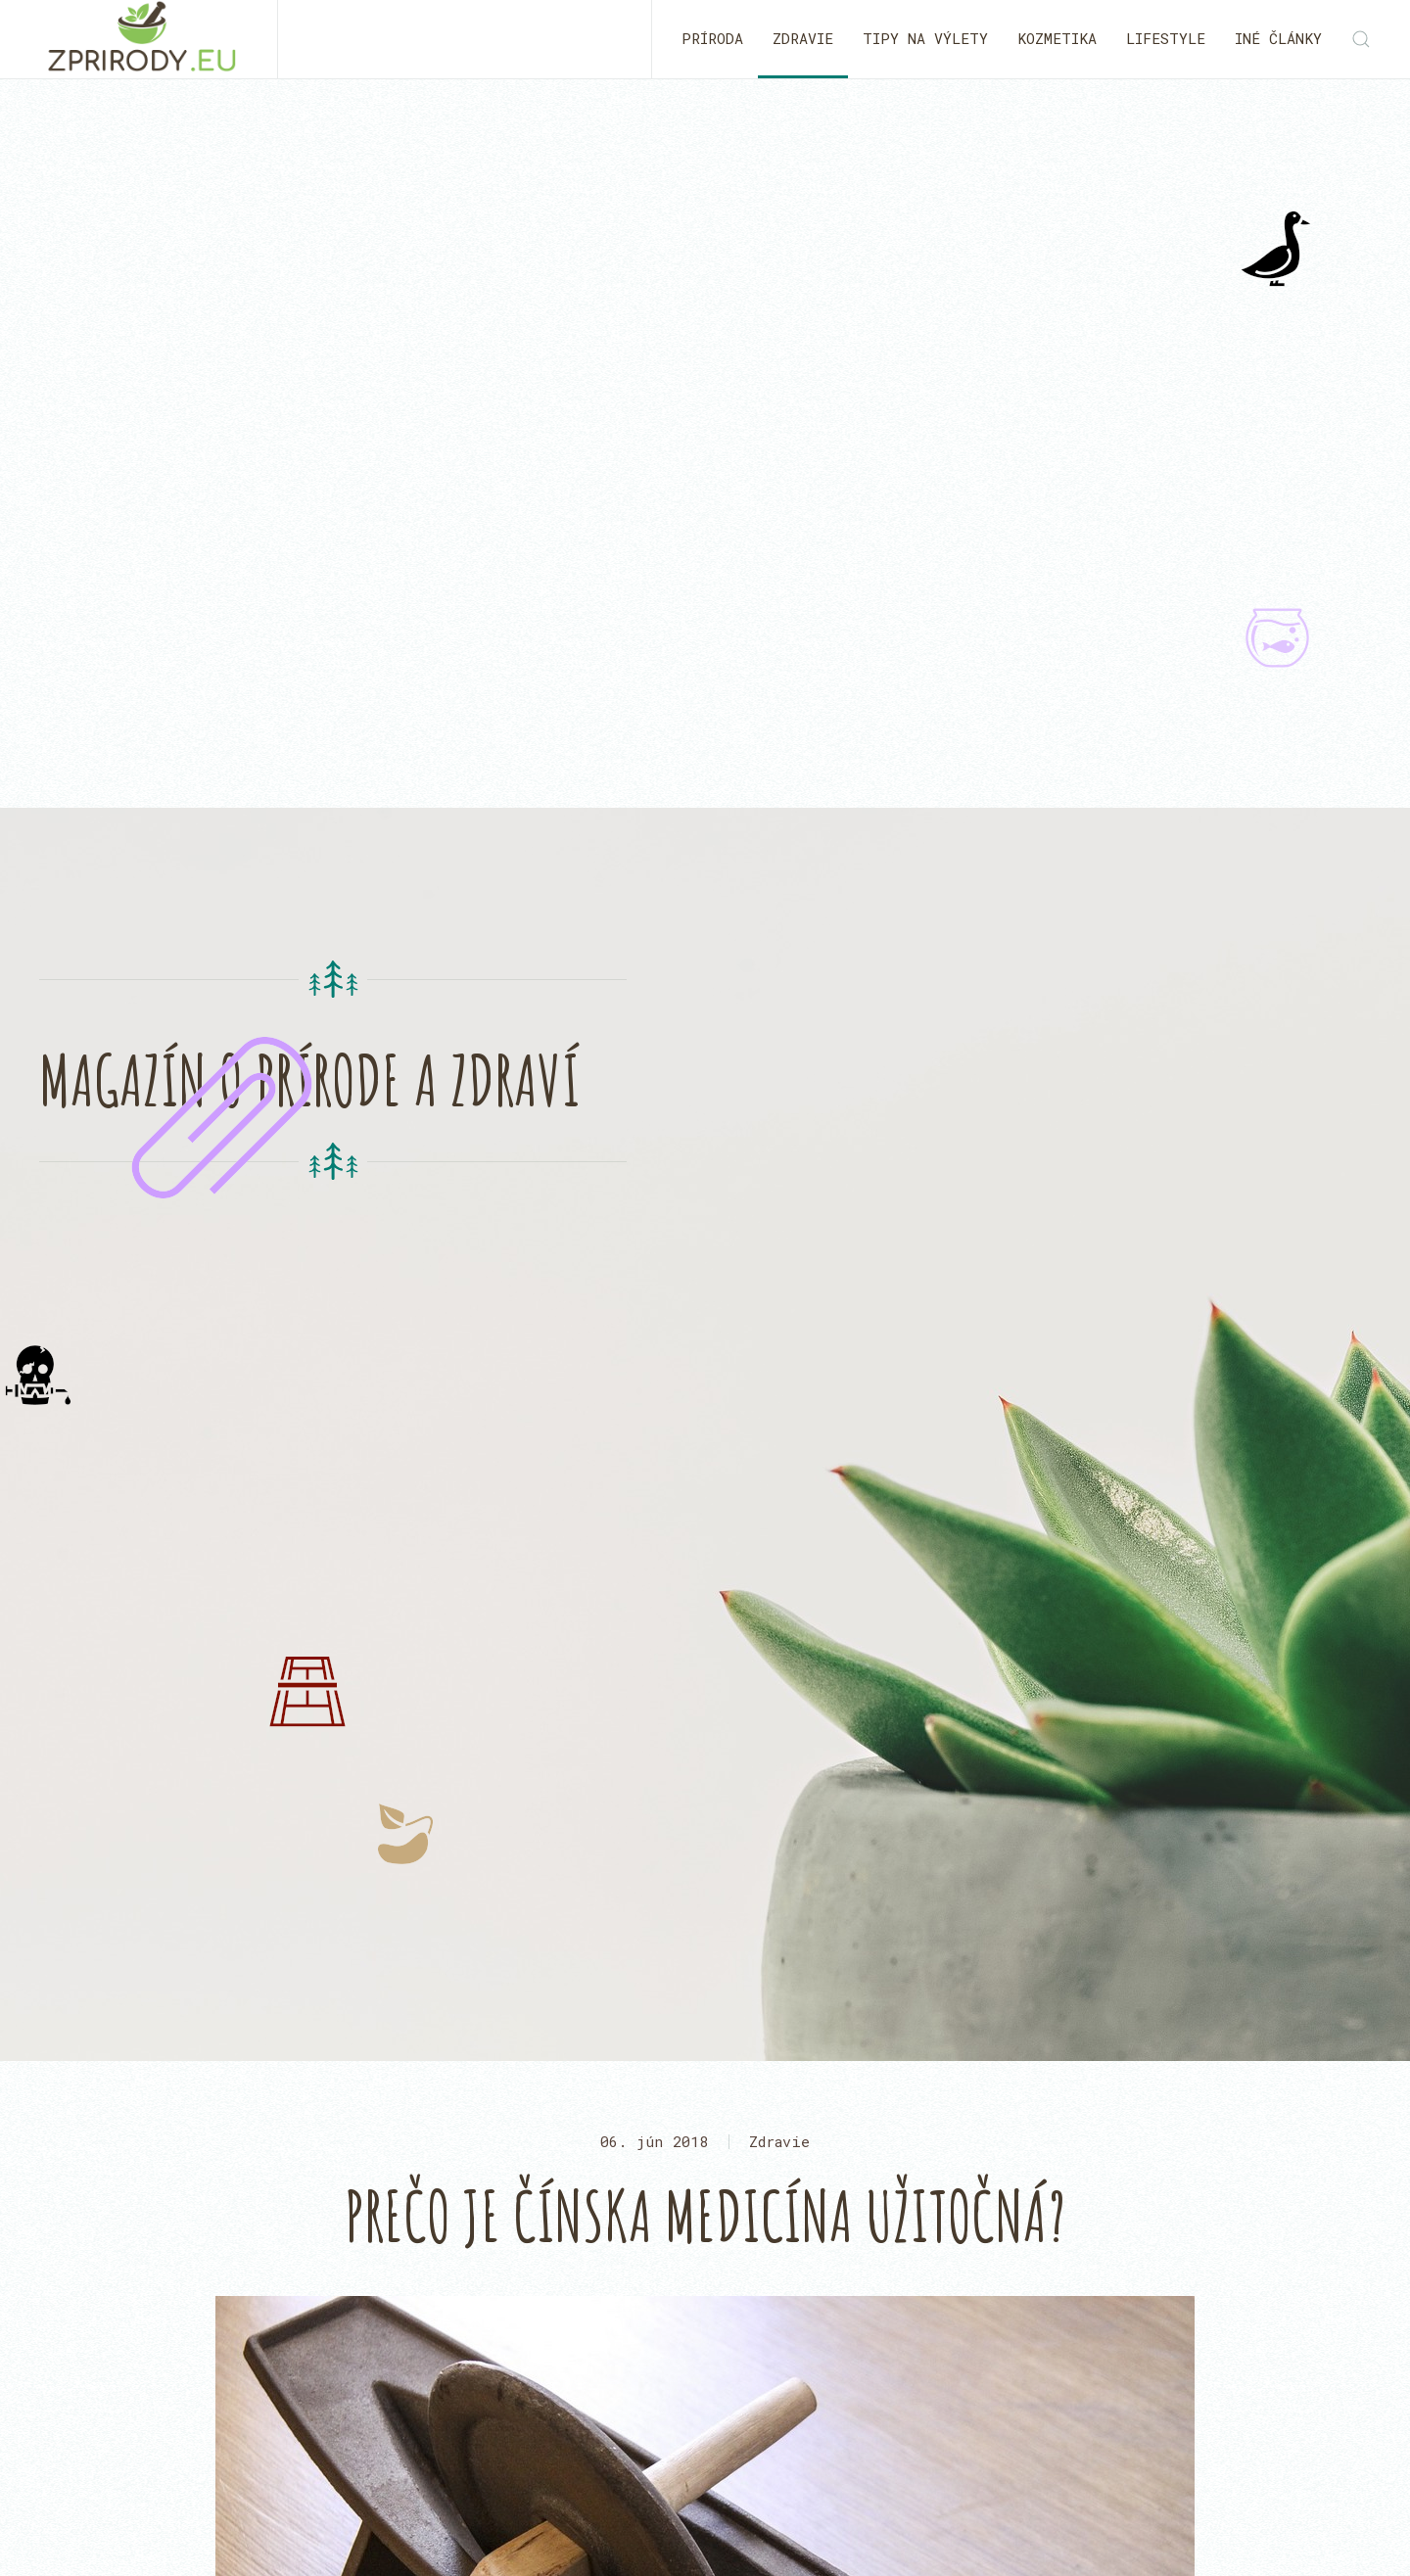 This screenshot has height=2576, width=1410. I want to click on access aquarium or fish tank features, so click(1277, 637).